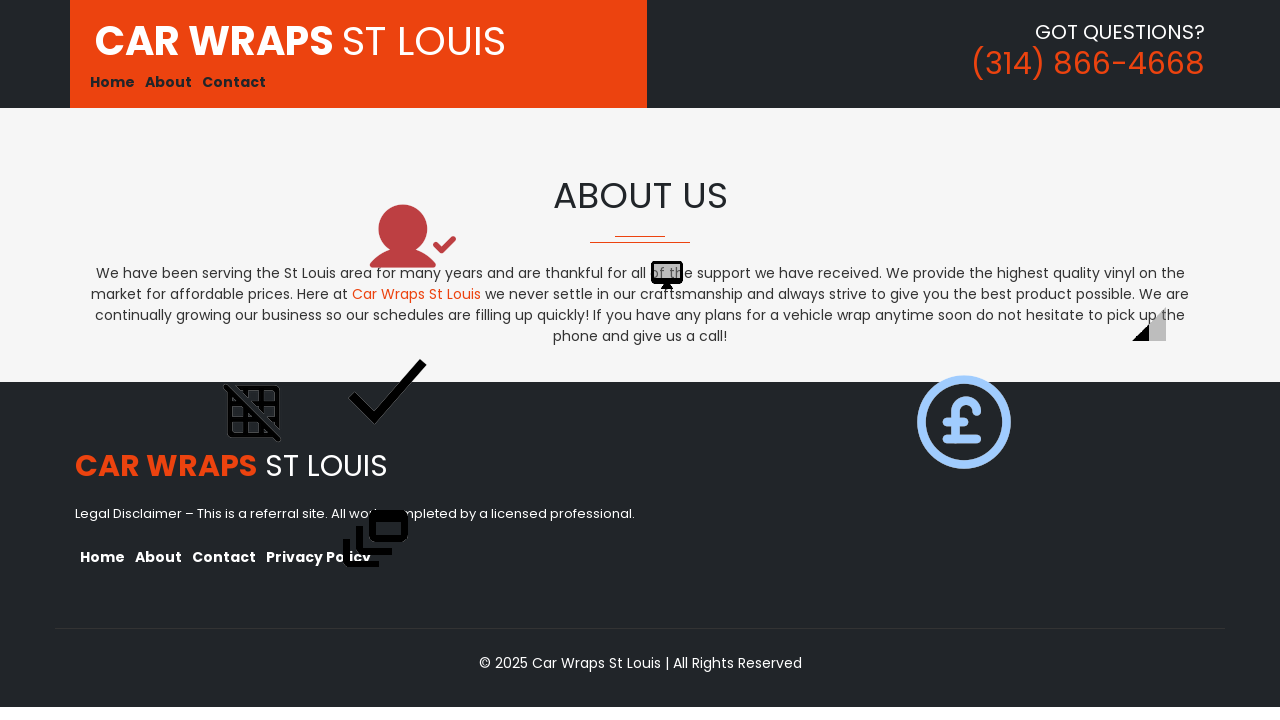 The image size is (1280, 720). Describe the element at coordinates (1149, 324) in the screenshot. I see `indicates weak cellular signal strength` at that location.